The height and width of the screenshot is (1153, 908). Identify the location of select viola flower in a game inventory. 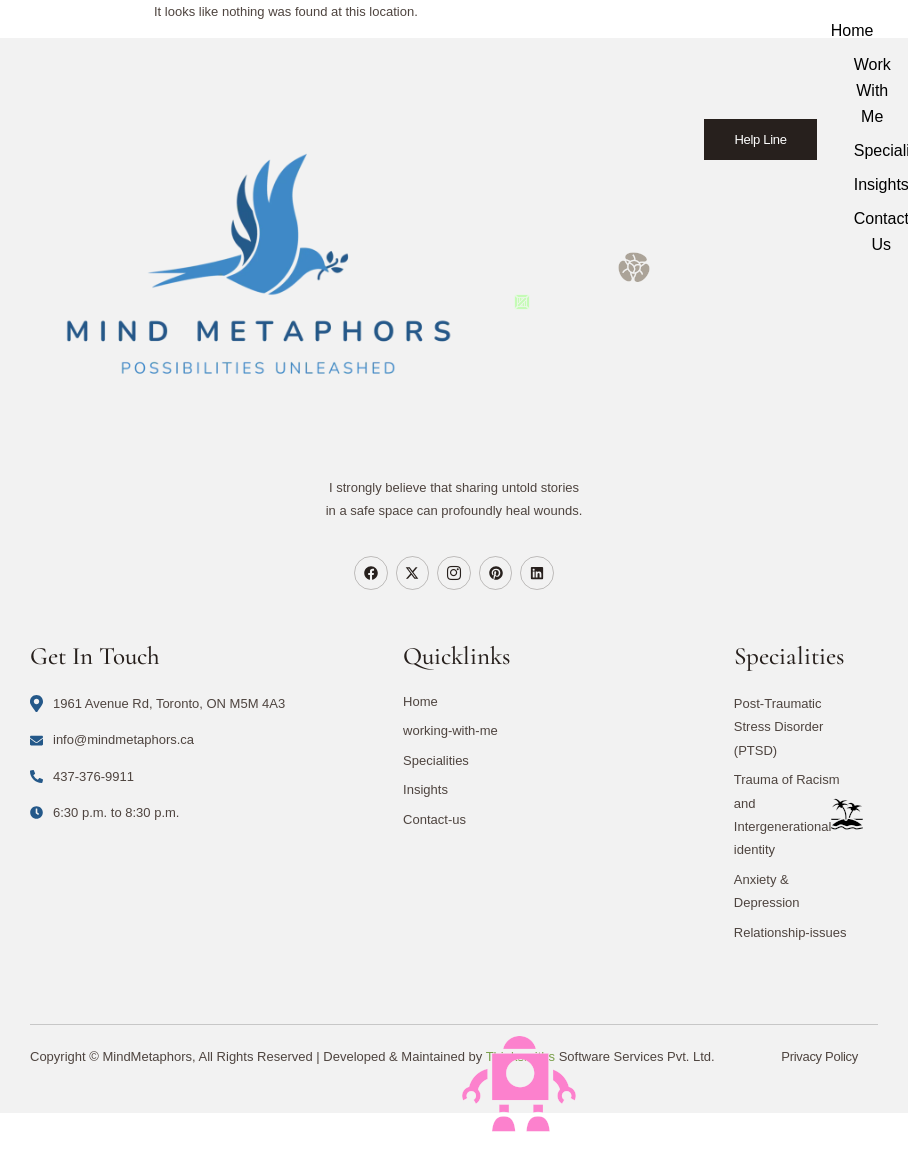
(634, 267).